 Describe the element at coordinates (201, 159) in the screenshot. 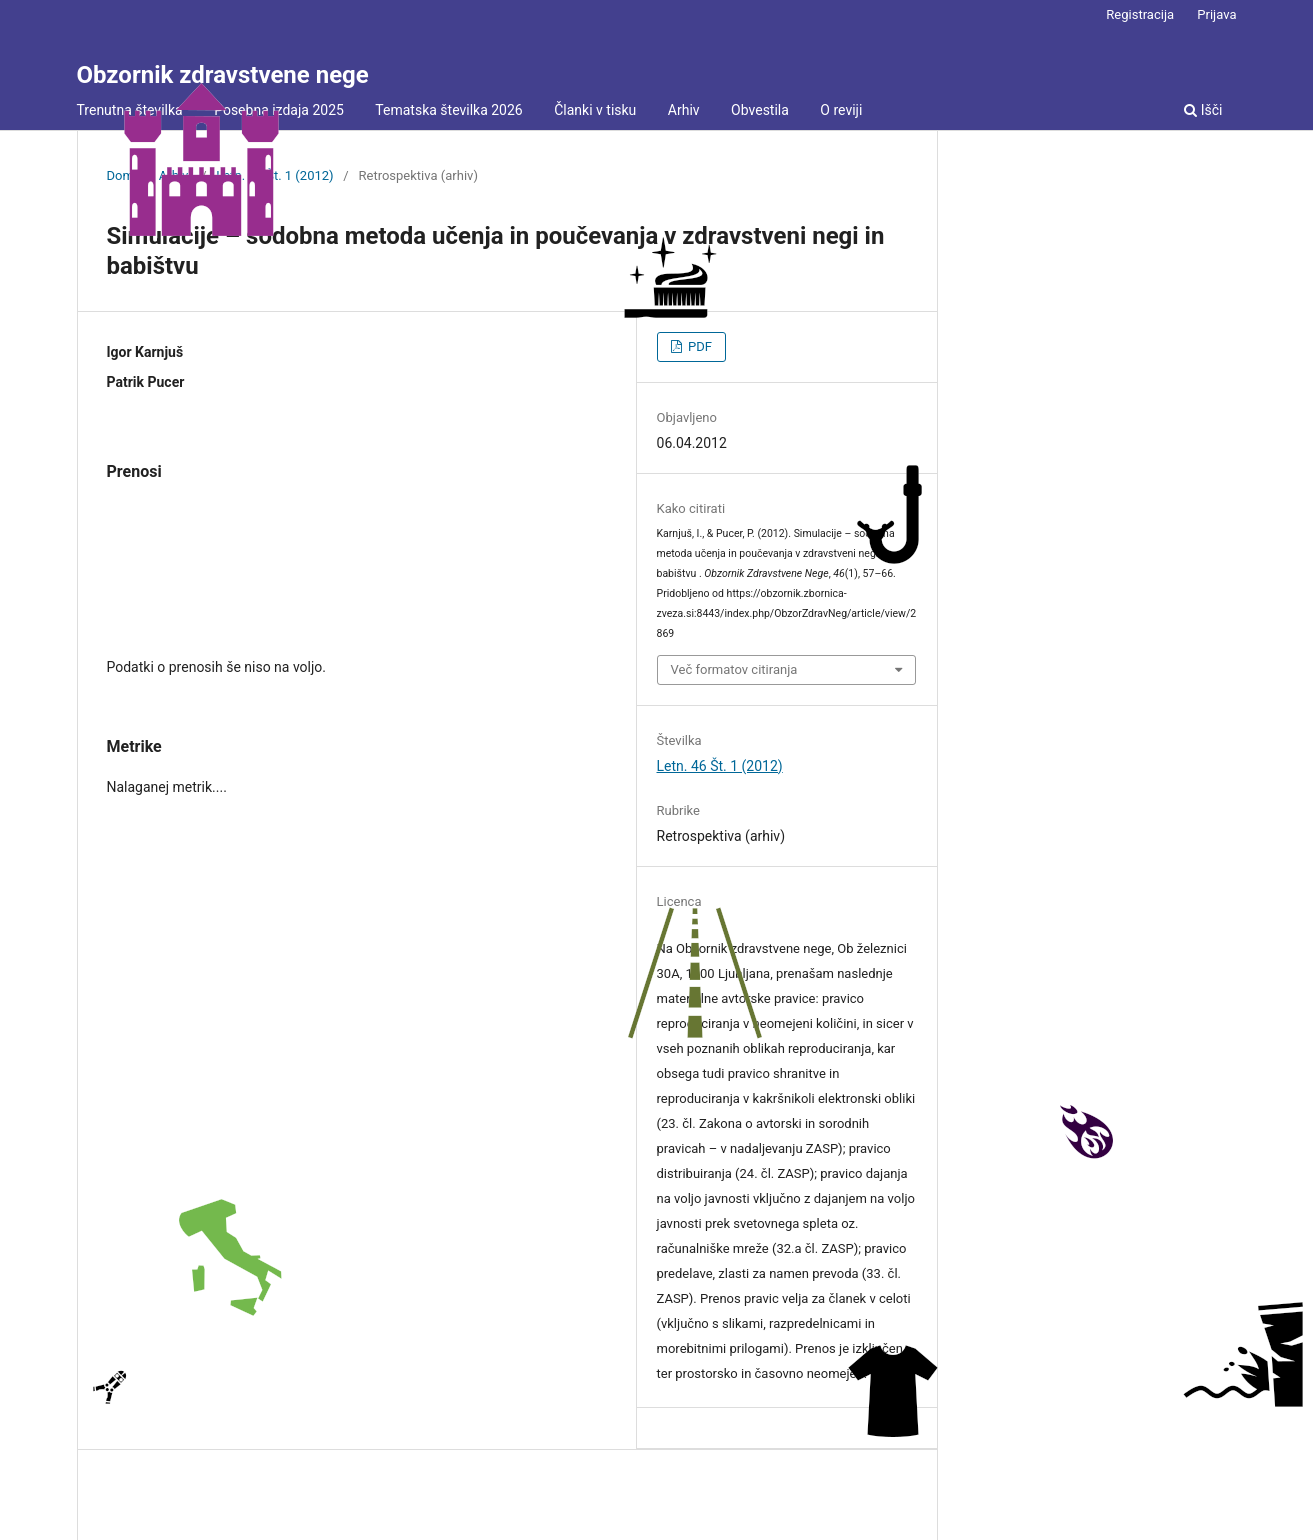

I see `access castle or fortress location in game` at that location.